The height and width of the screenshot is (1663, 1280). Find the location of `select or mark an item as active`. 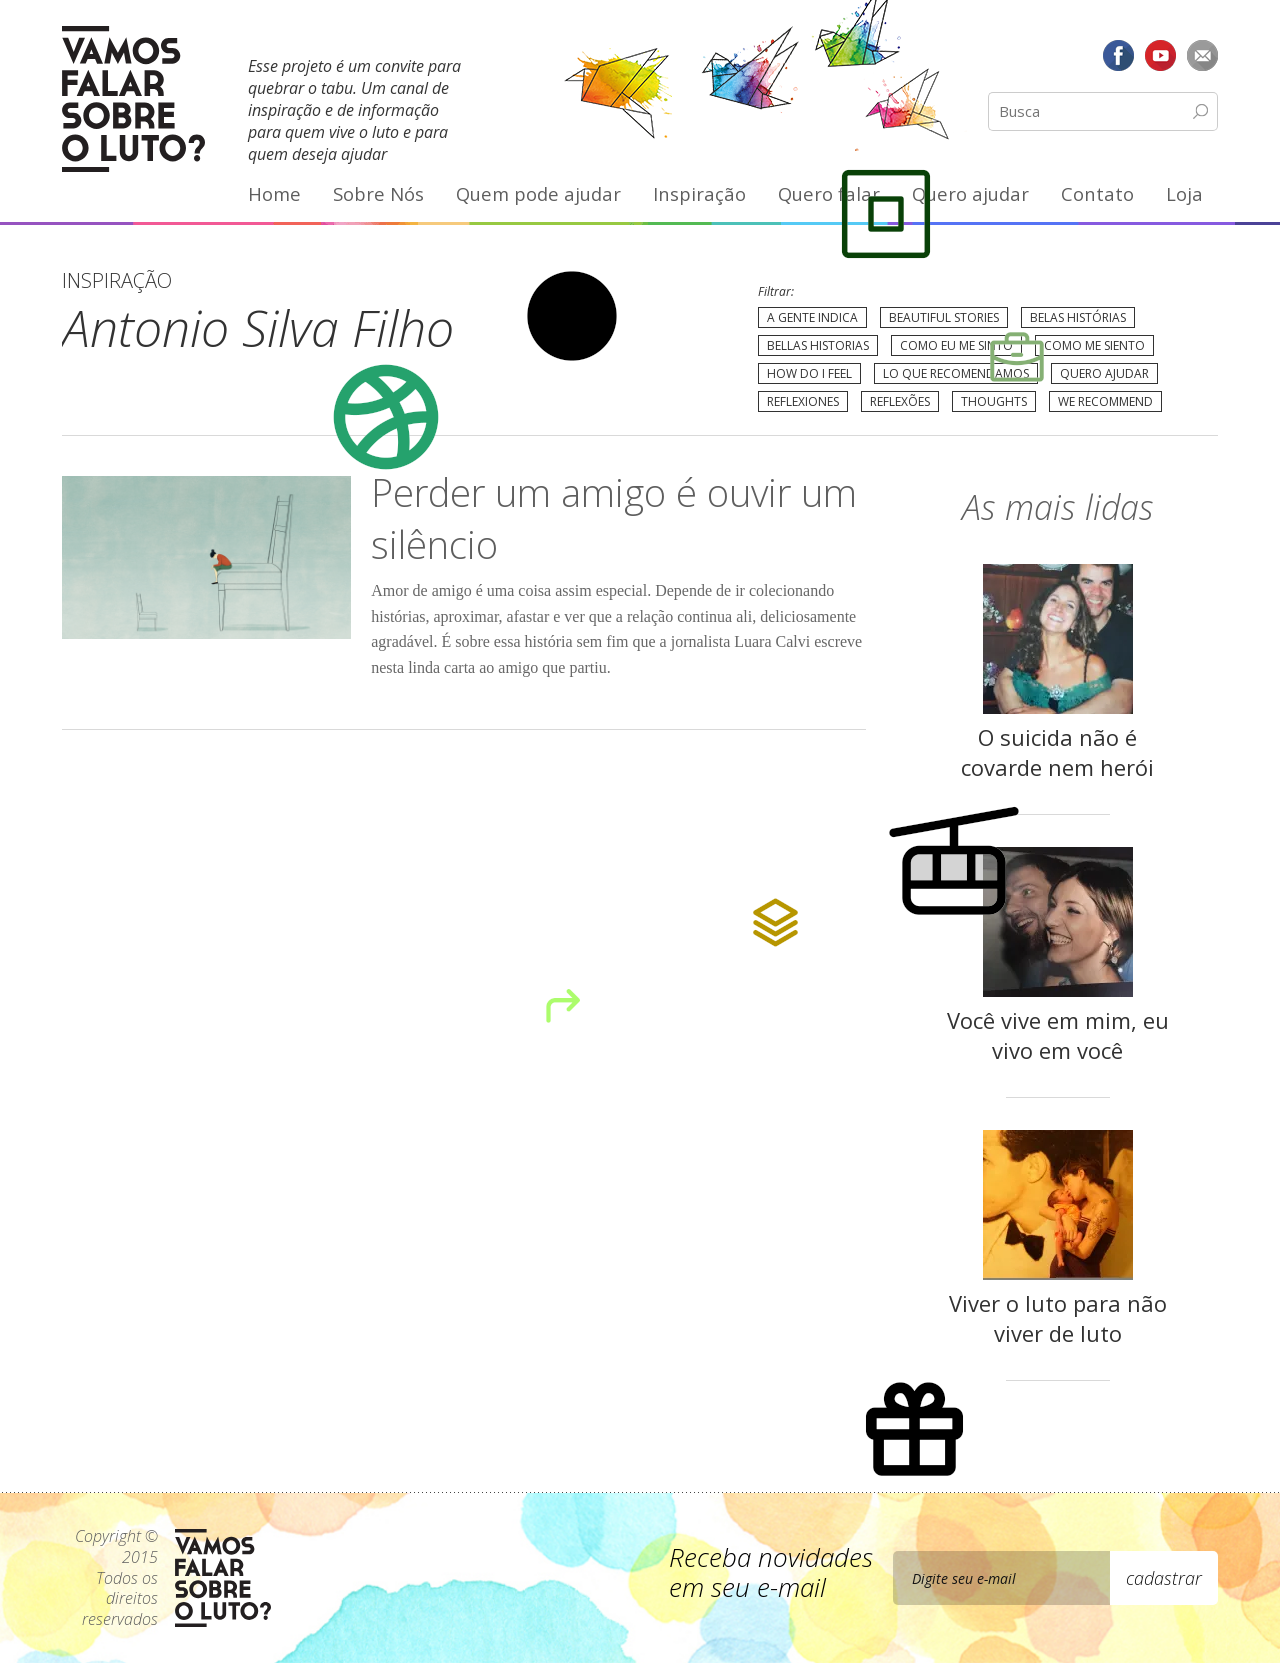

select or mark an item as active is located at coordinates (572, 316).